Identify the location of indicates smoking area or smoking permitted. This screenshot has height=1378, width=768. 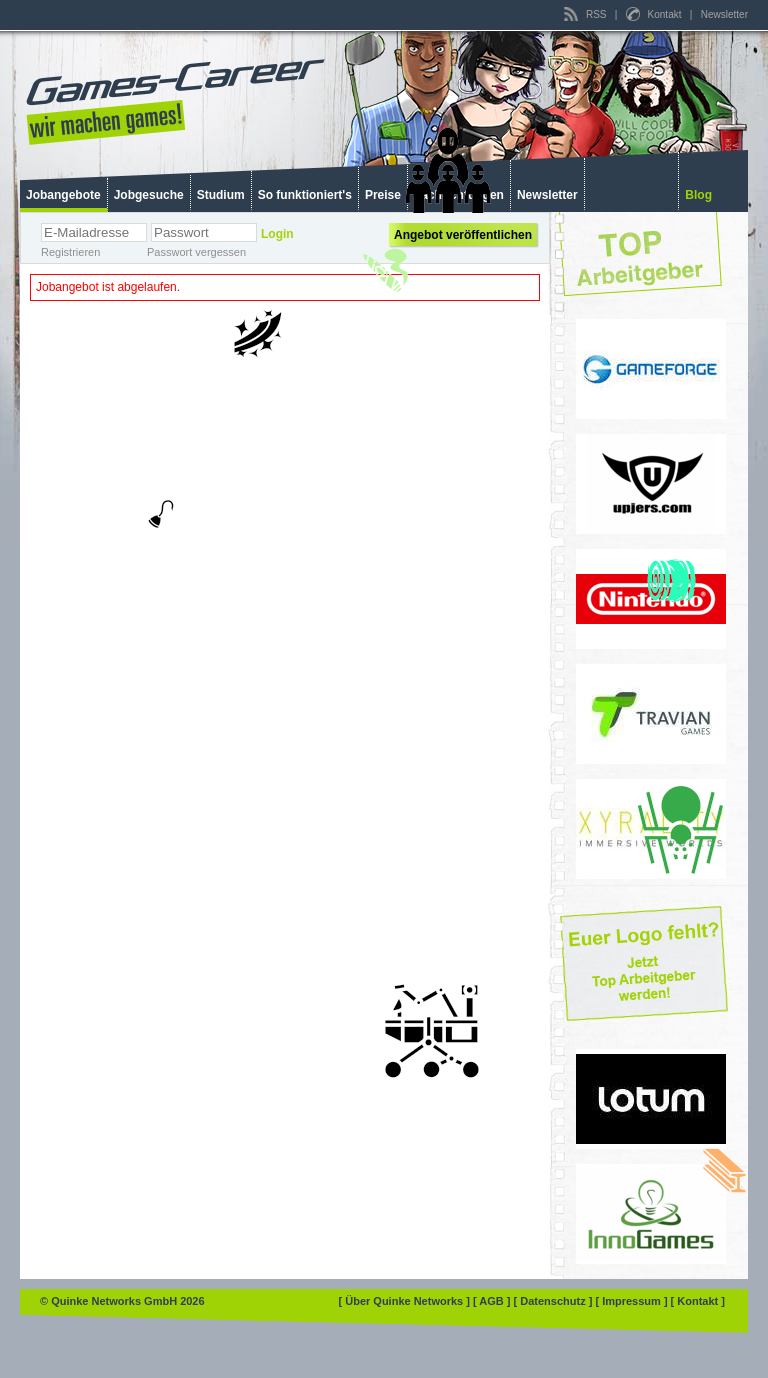
(385, 270).